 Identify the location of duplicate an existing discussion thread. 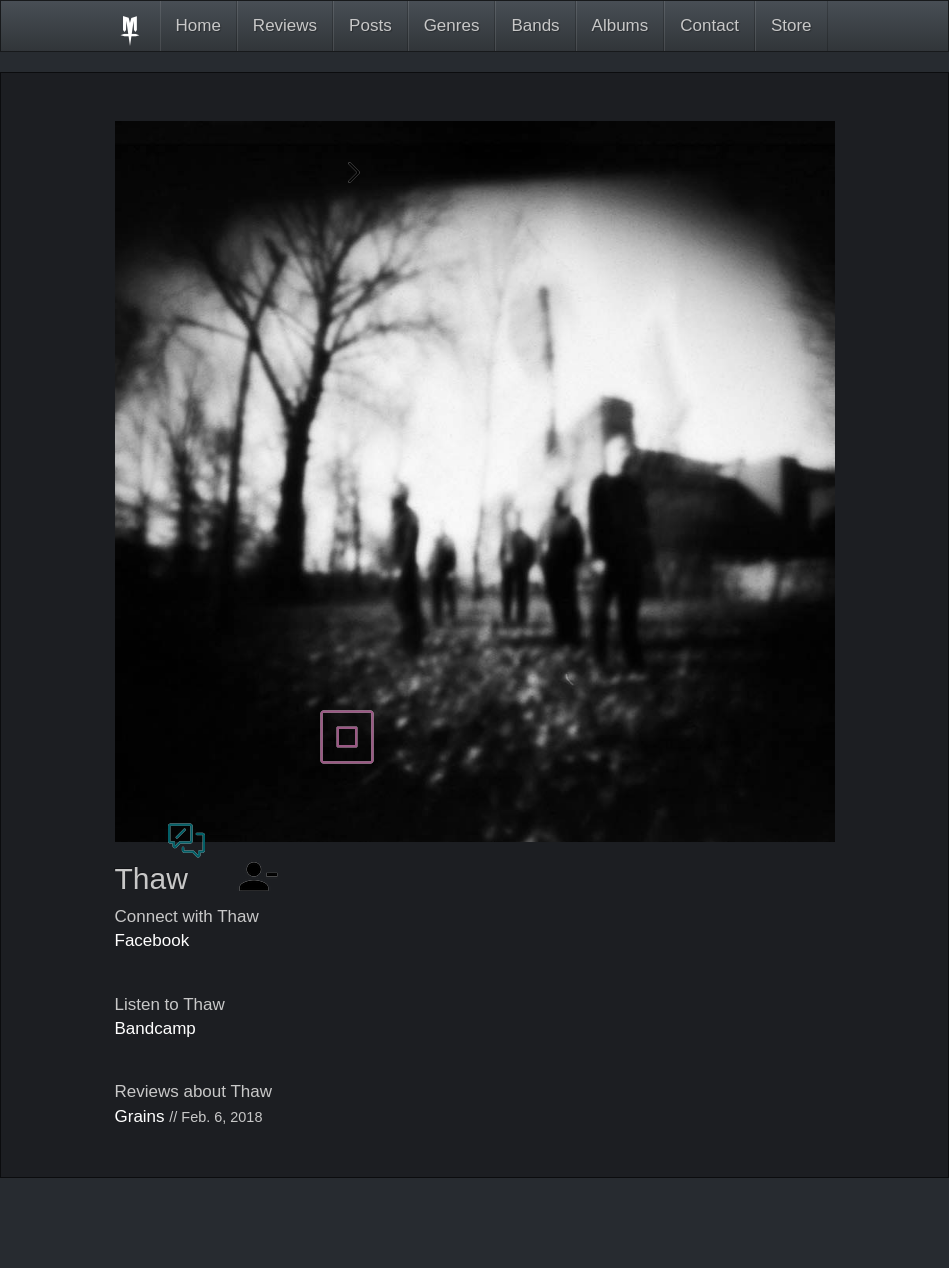
(186, 840).